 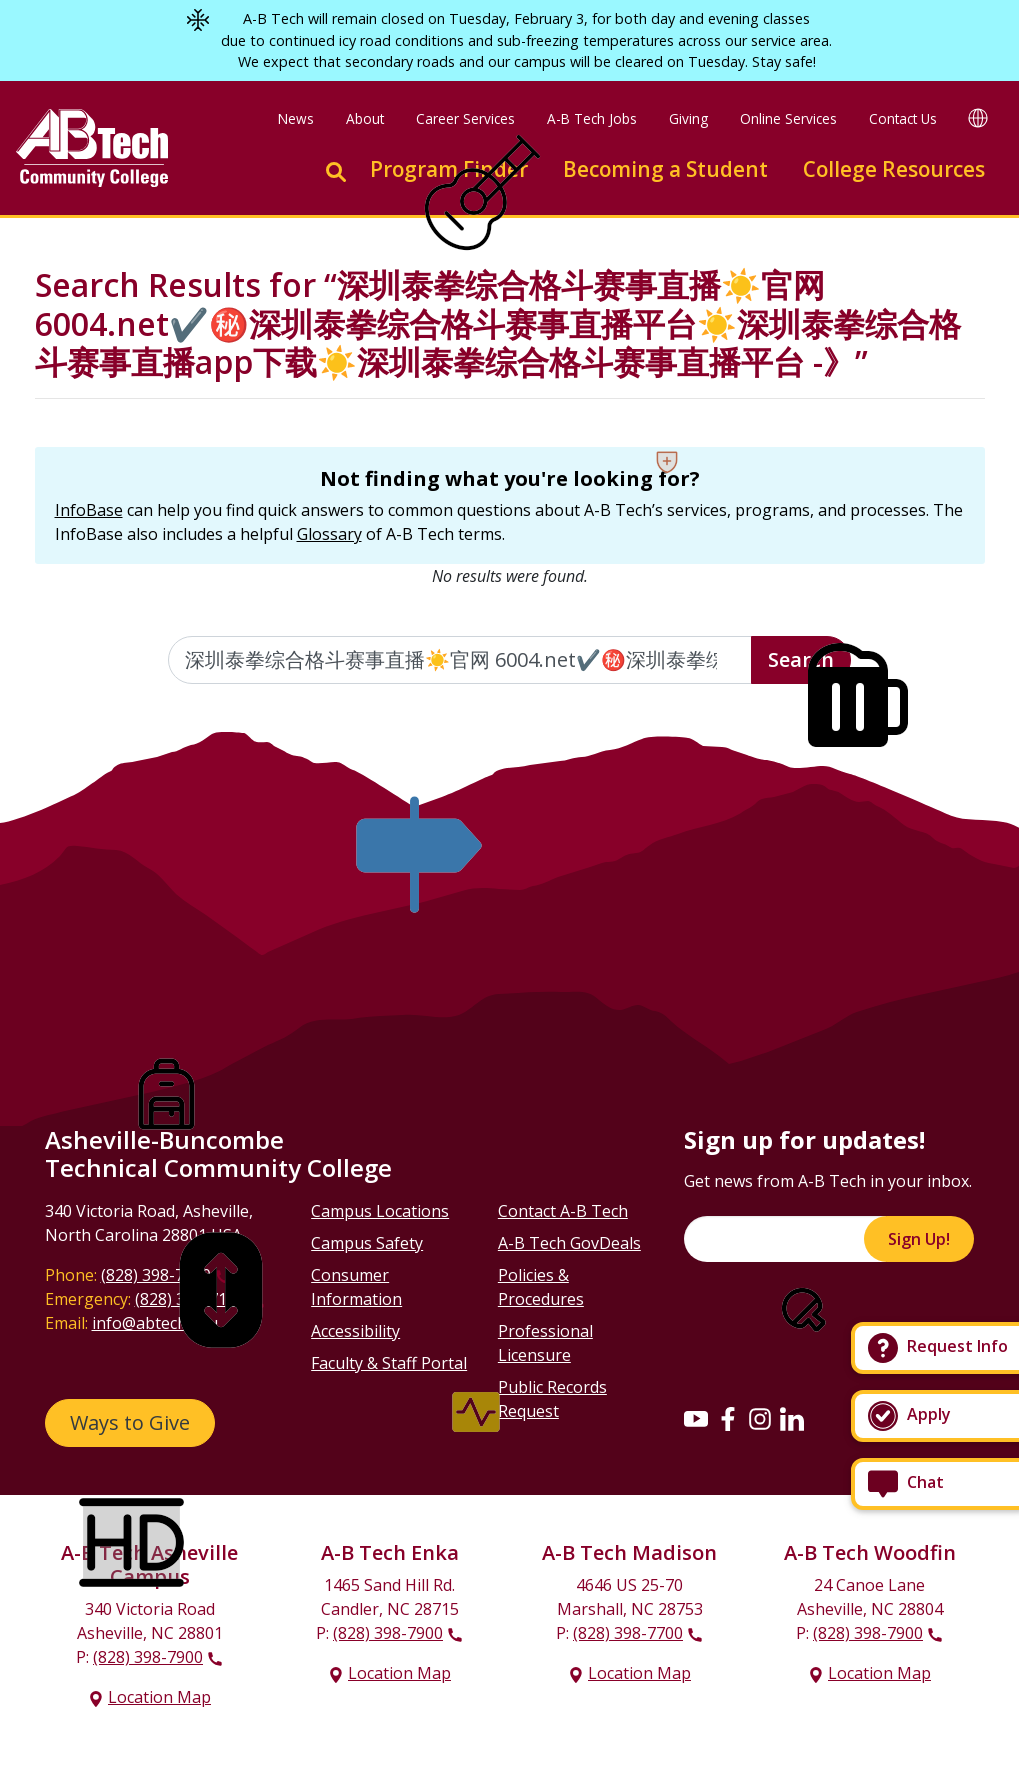 I want to click on indicates high-definition video quality, so click(x=131, y=1542).